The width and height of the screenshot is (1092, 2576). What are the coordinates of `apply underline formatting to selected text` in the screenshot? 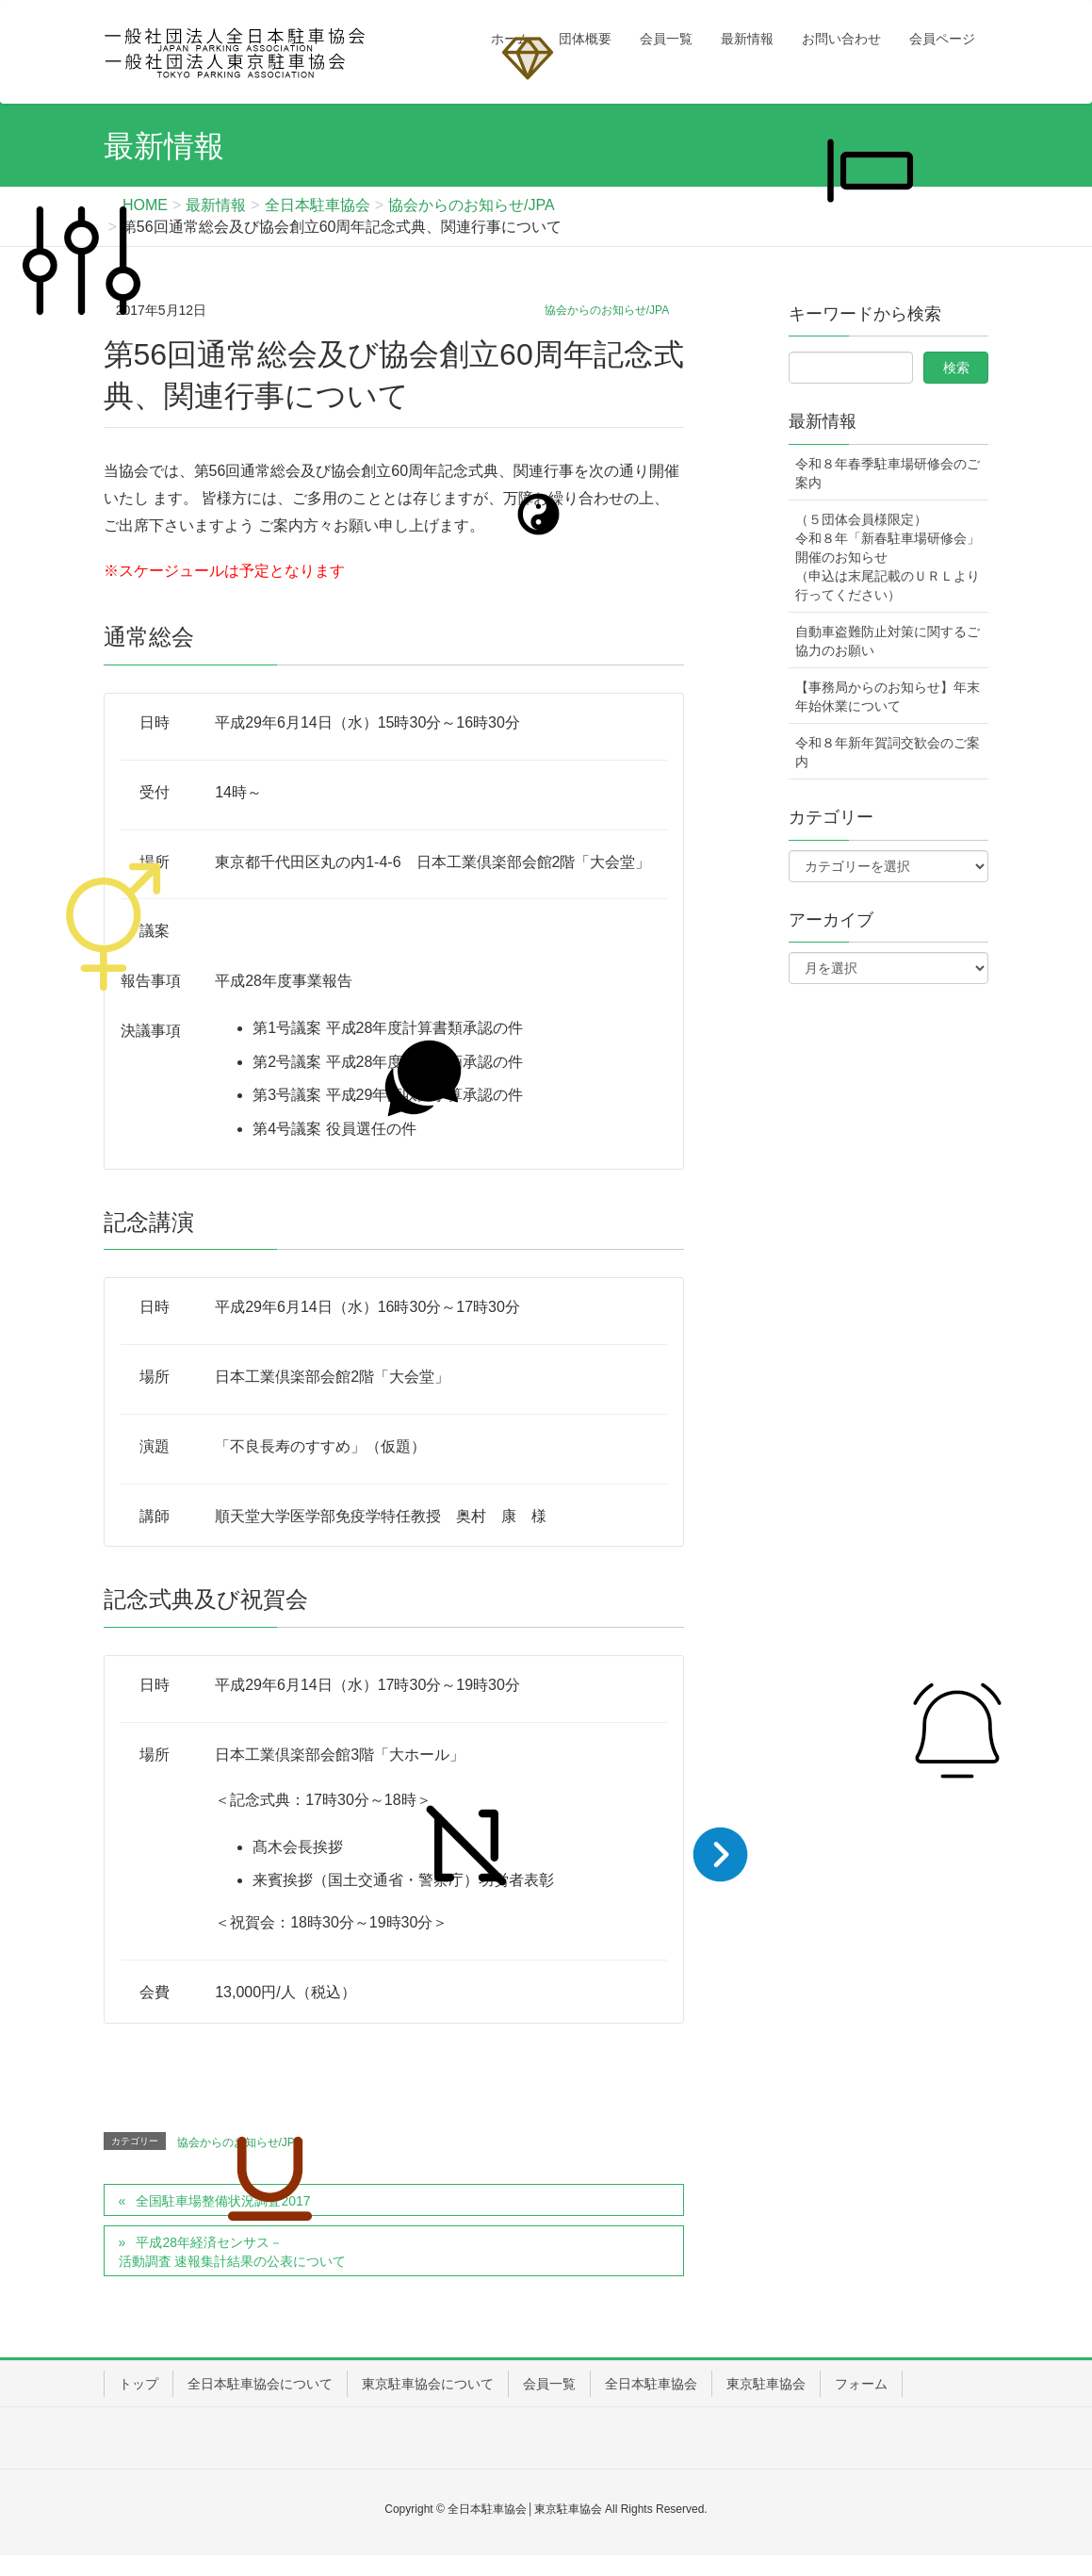 It's located at (269, 2178).